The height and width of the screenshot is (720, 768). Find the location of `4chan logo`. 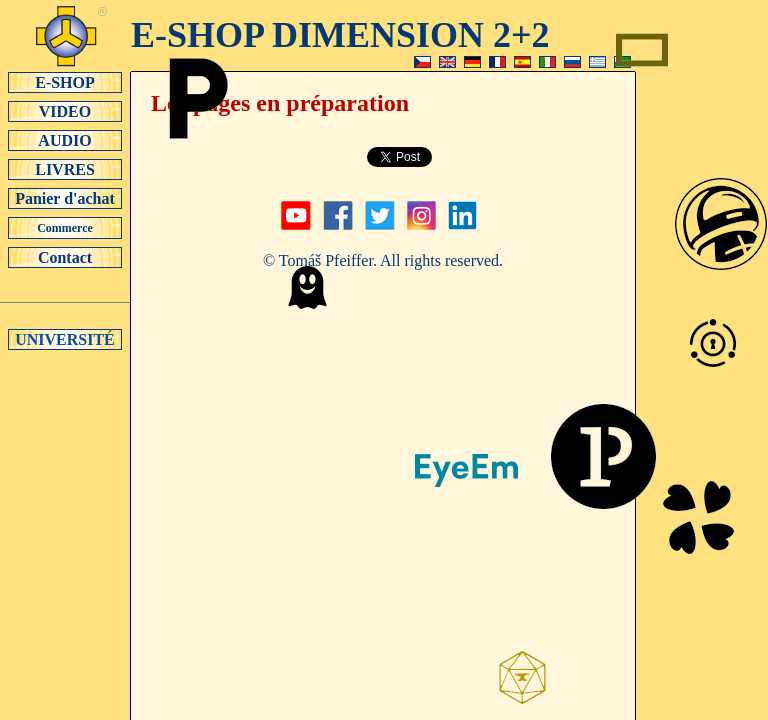

4chan logo is located at coordinates (698, 517).